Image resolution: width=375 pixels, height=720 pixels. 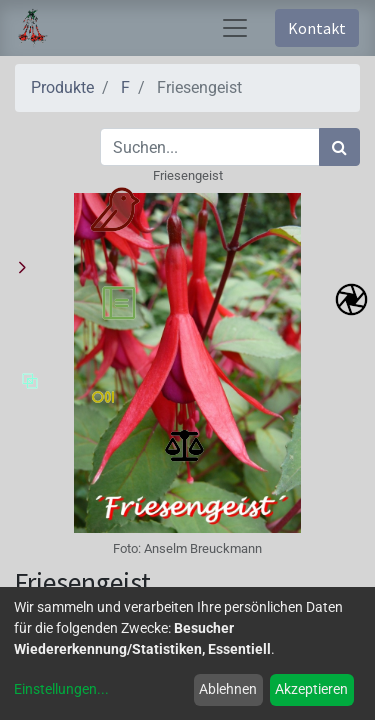 What do you see at coordinates (103, 397) in the screenshot?
I see `open the Medium app` at bounding box center [103, 397].